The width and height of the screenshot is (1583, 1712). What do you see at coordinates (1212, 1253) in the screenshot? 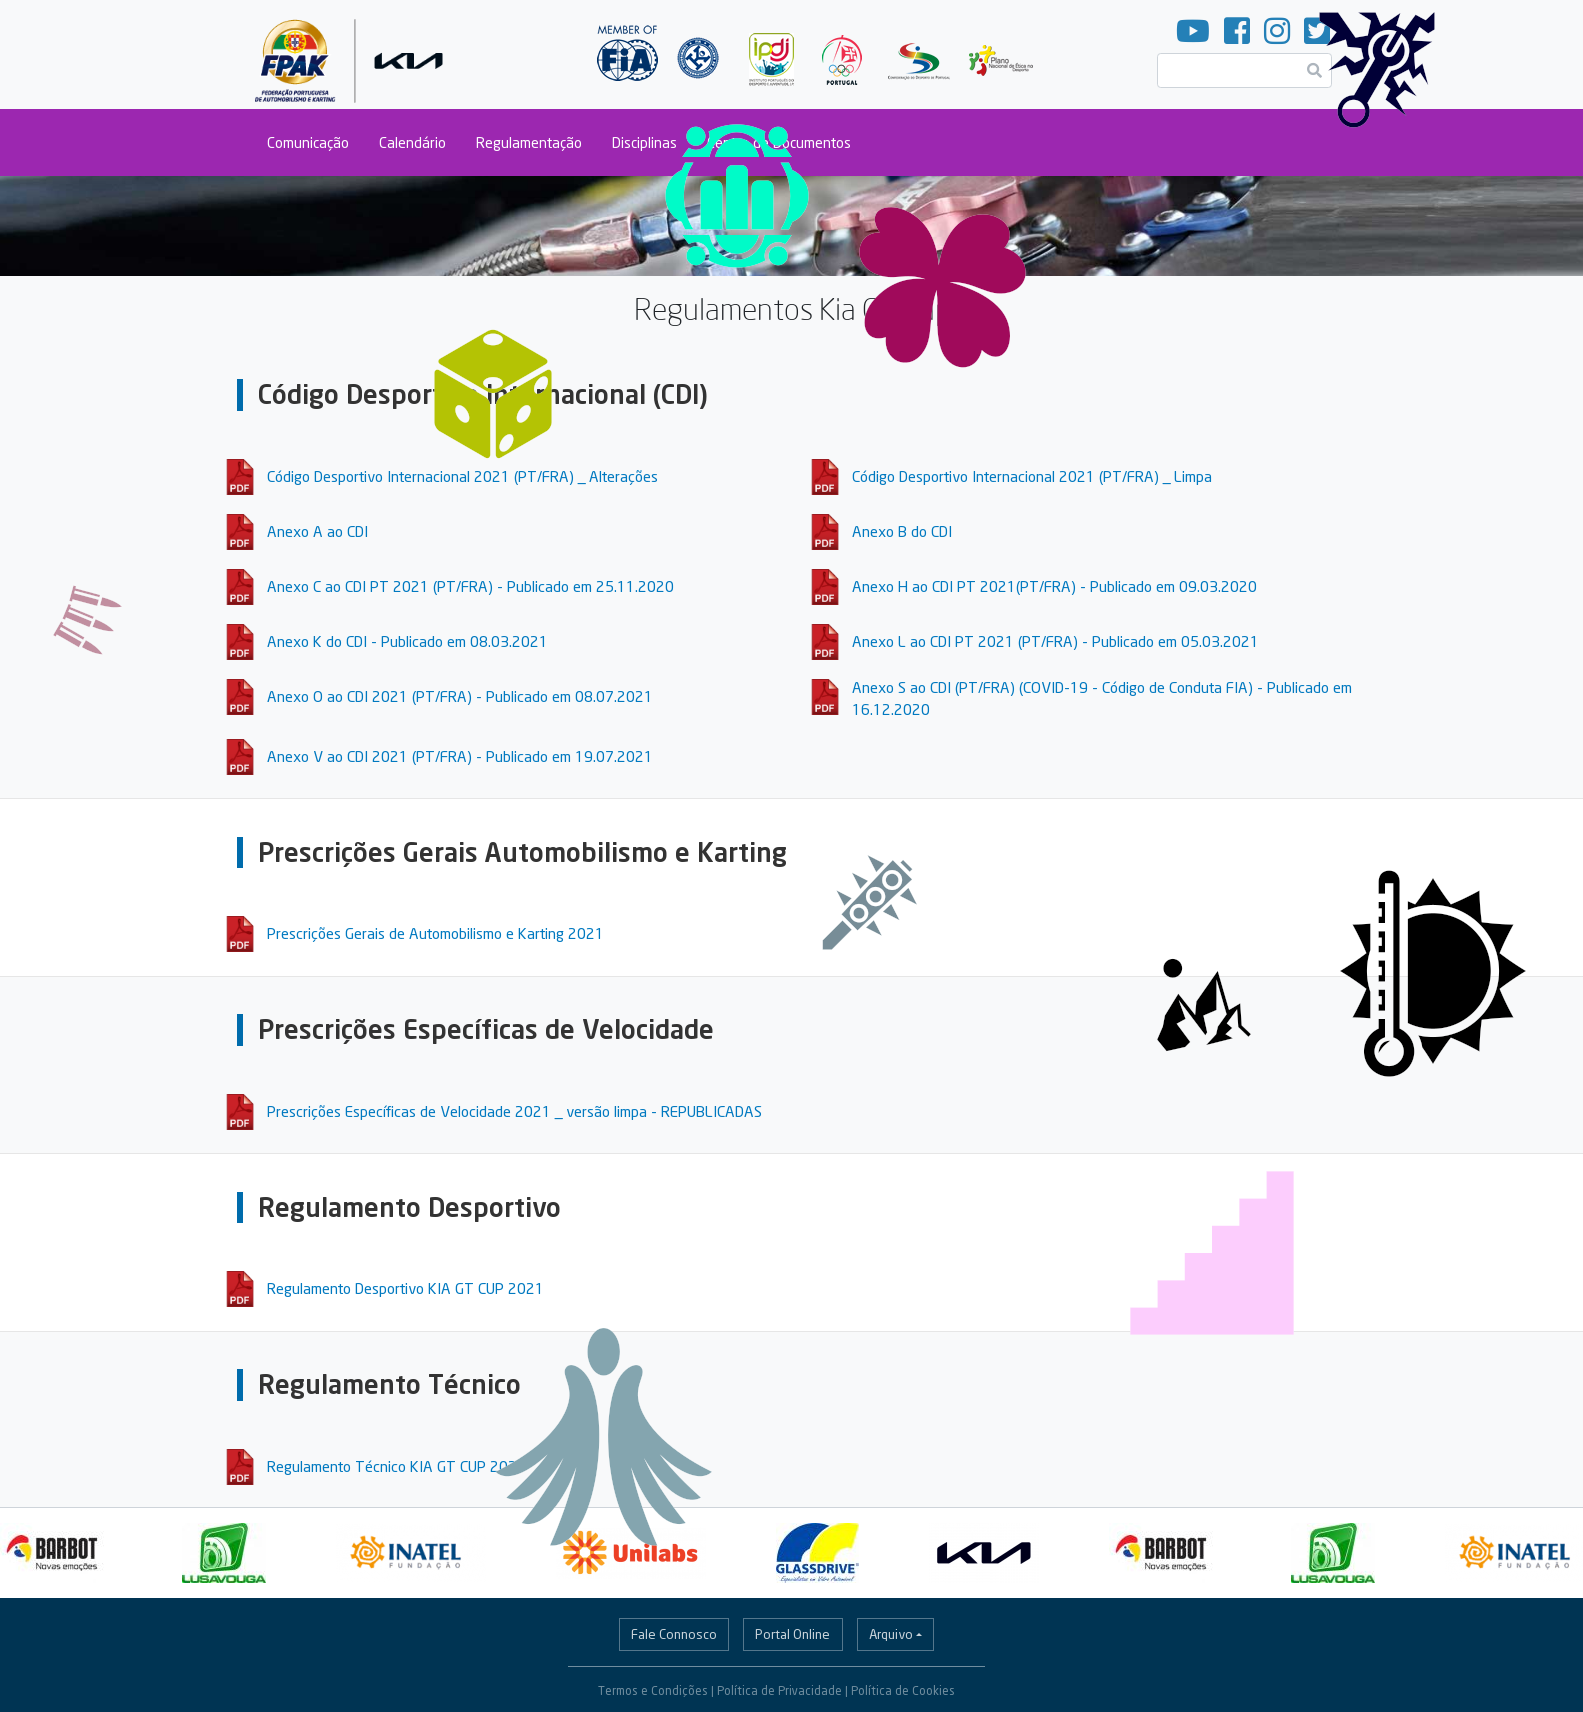
I see `navigate to stairs or stairwell` at bounding box center [1212, 1253].